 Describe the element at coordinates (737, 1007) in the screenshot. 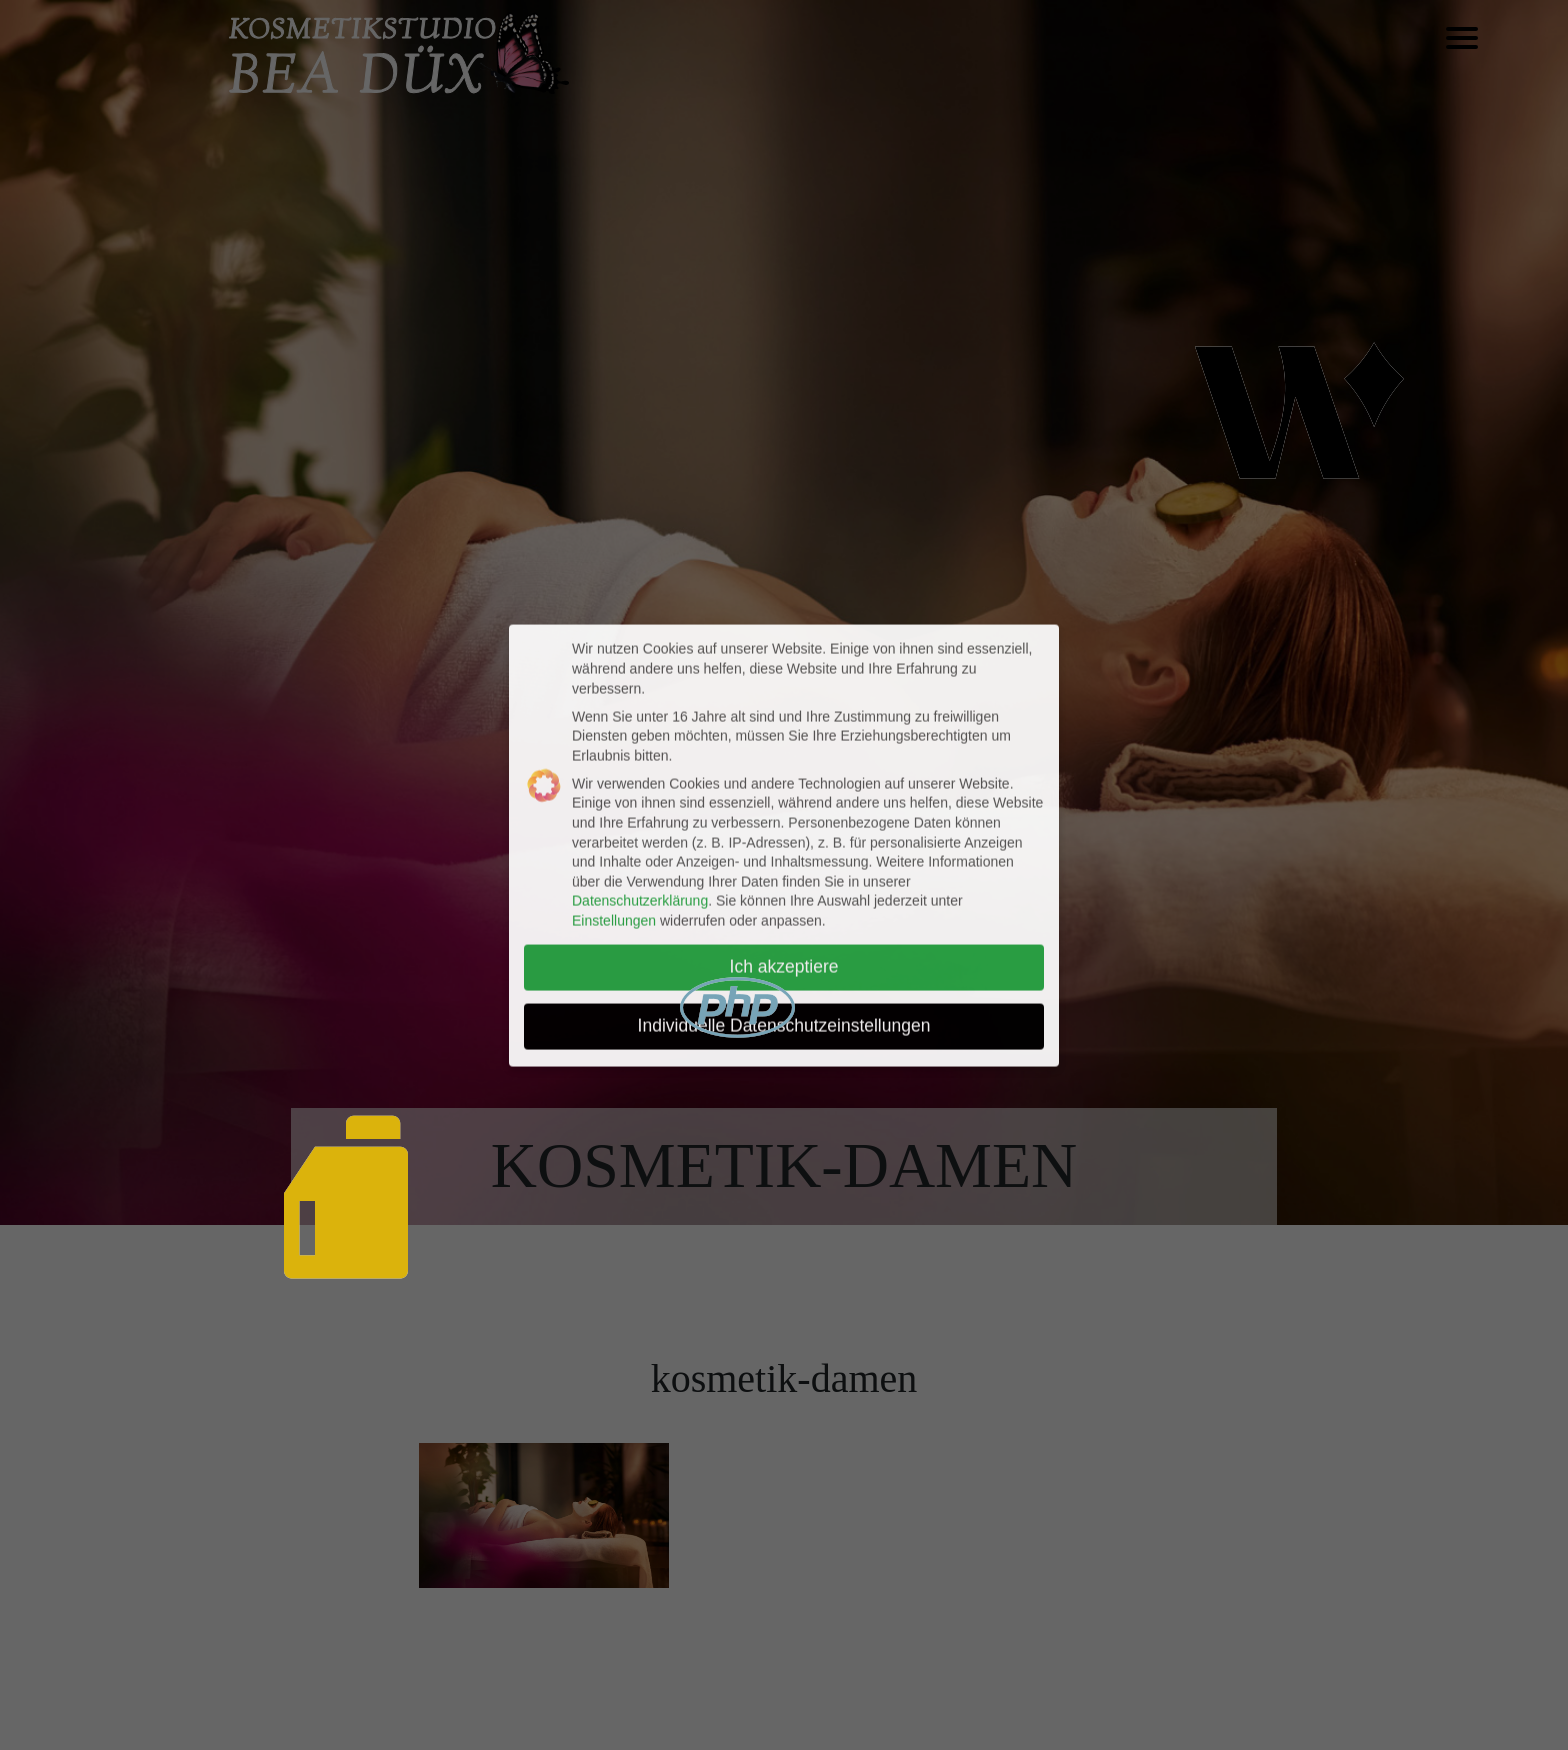

I see `php programming language logo` at that location.